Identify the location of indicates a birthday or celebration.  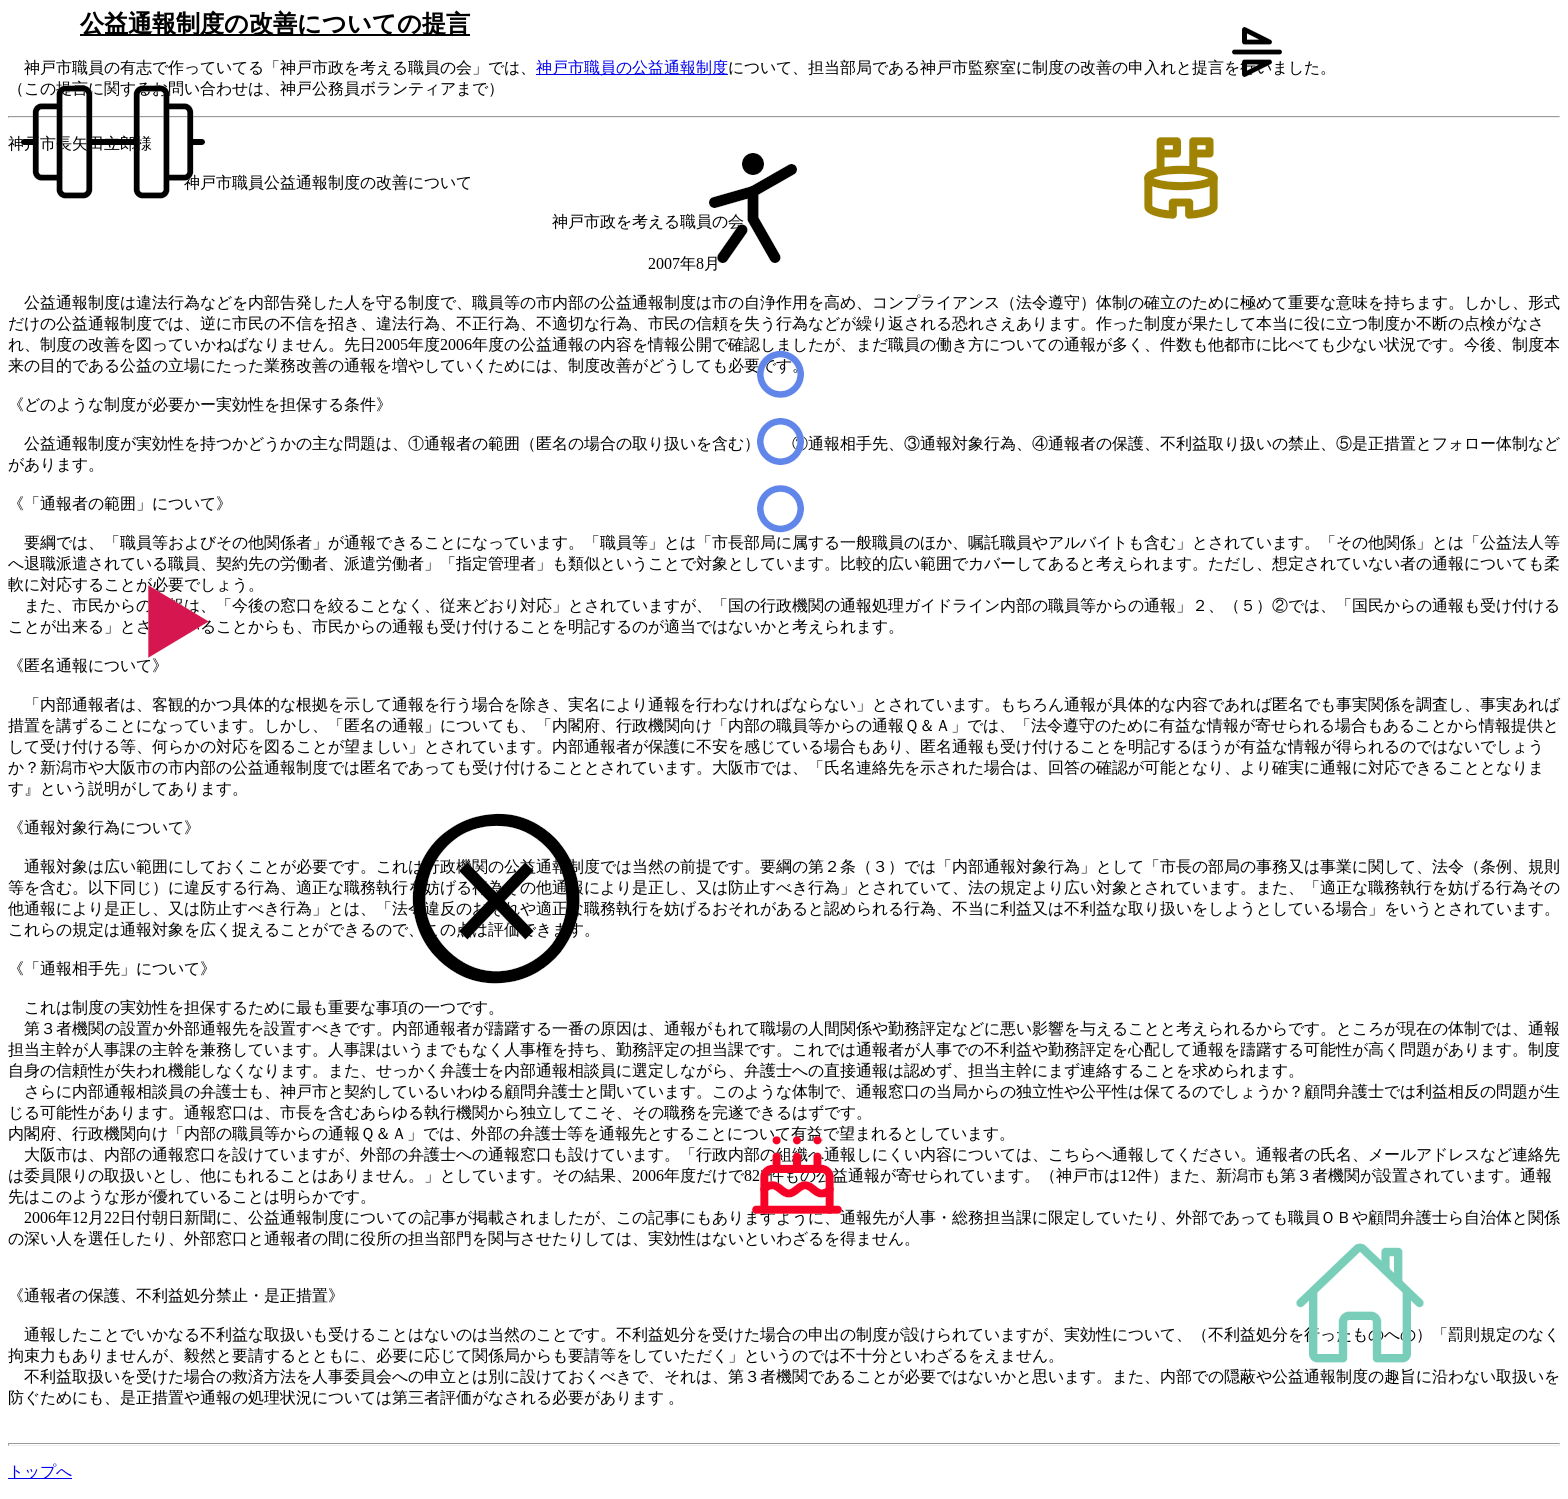
(797, 1173).